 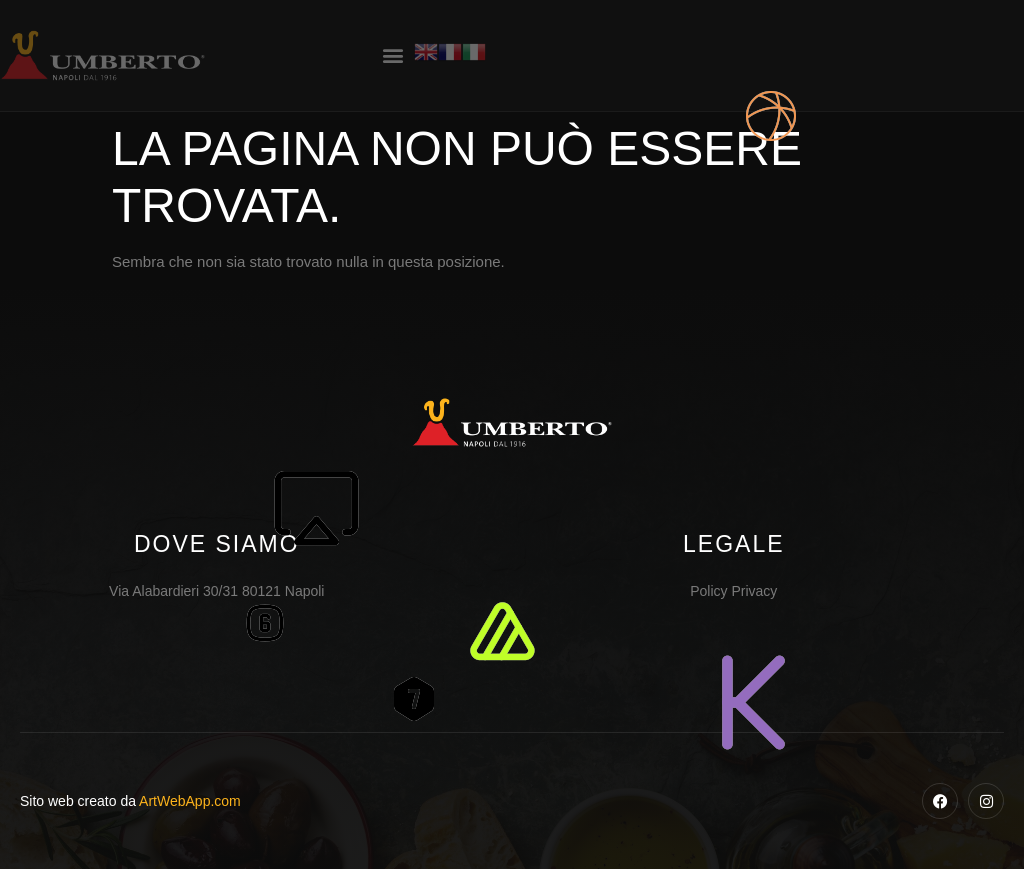 What do you see at coordinates (771, 116) in the screenshot?
I see `access beach or vacation-related features` at bounding box center [771, 116].